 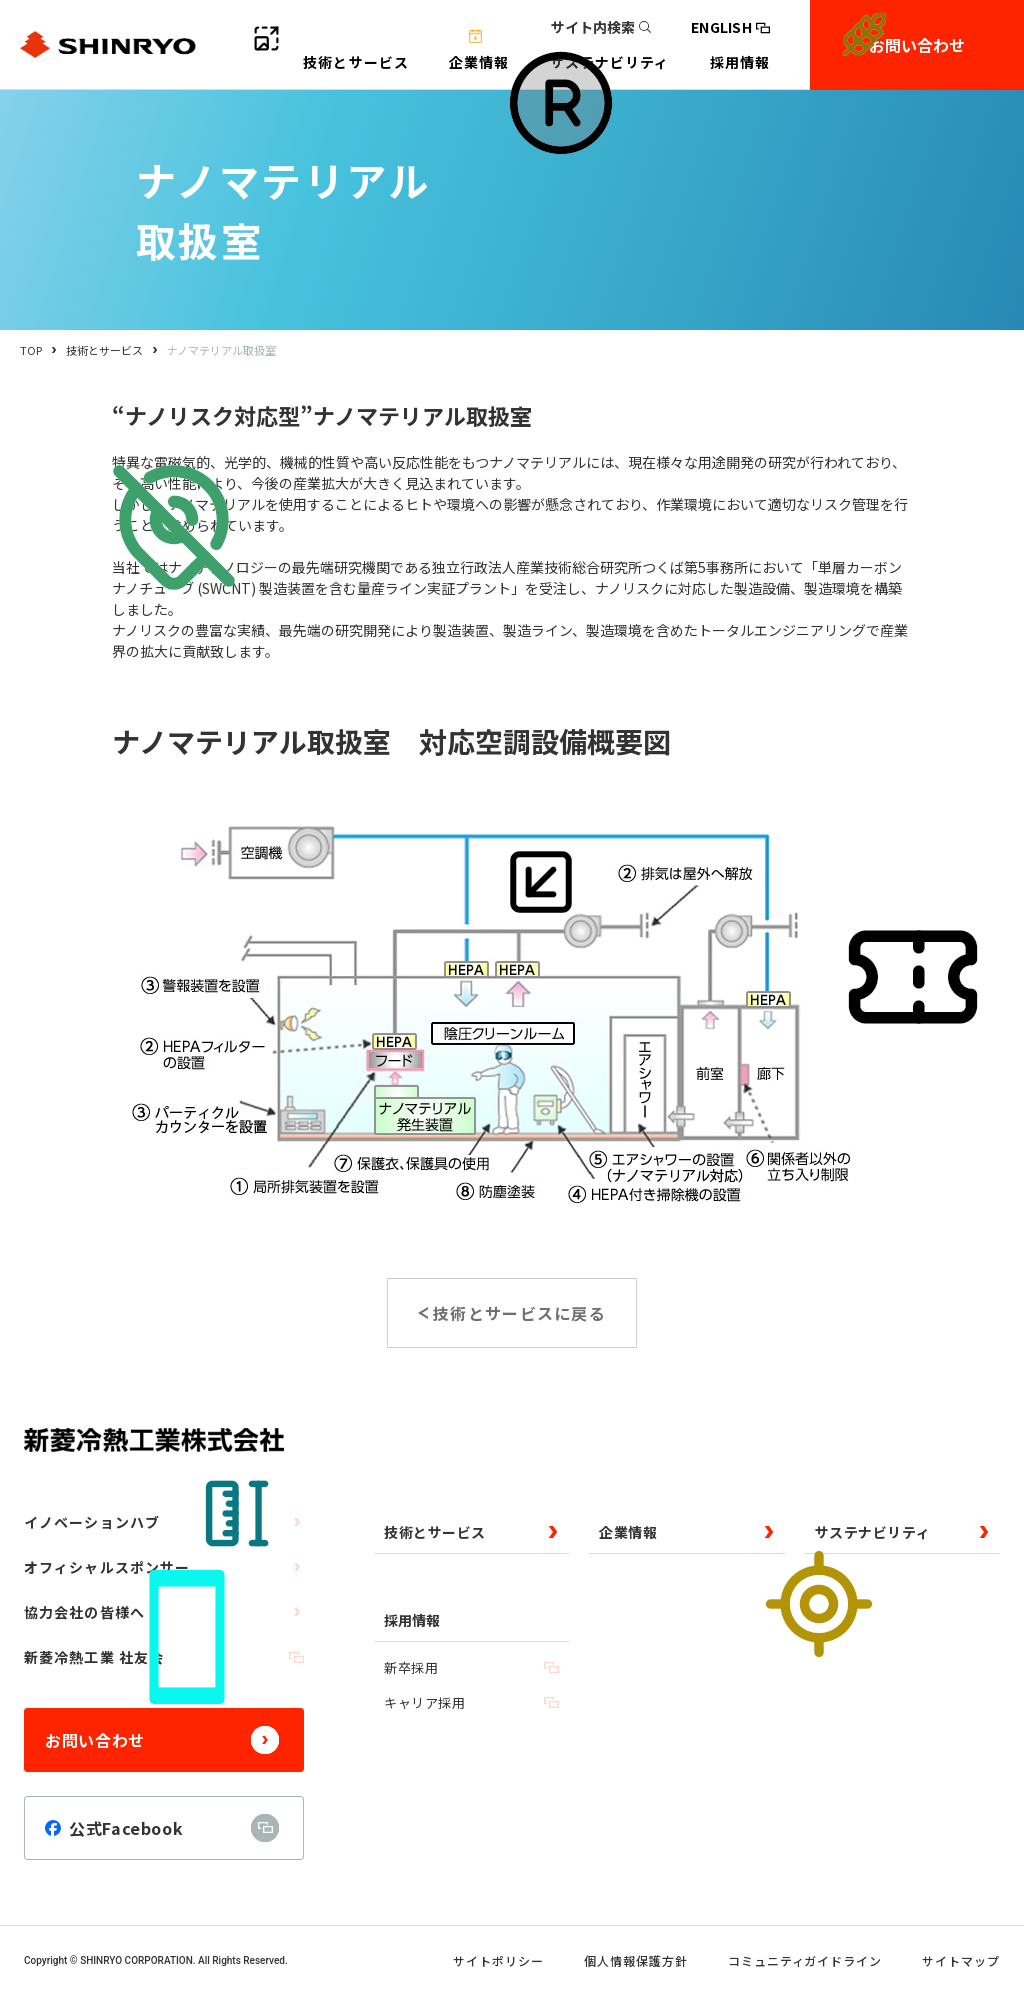 I want to click on disable location tracking, so click(x=174, y=526).